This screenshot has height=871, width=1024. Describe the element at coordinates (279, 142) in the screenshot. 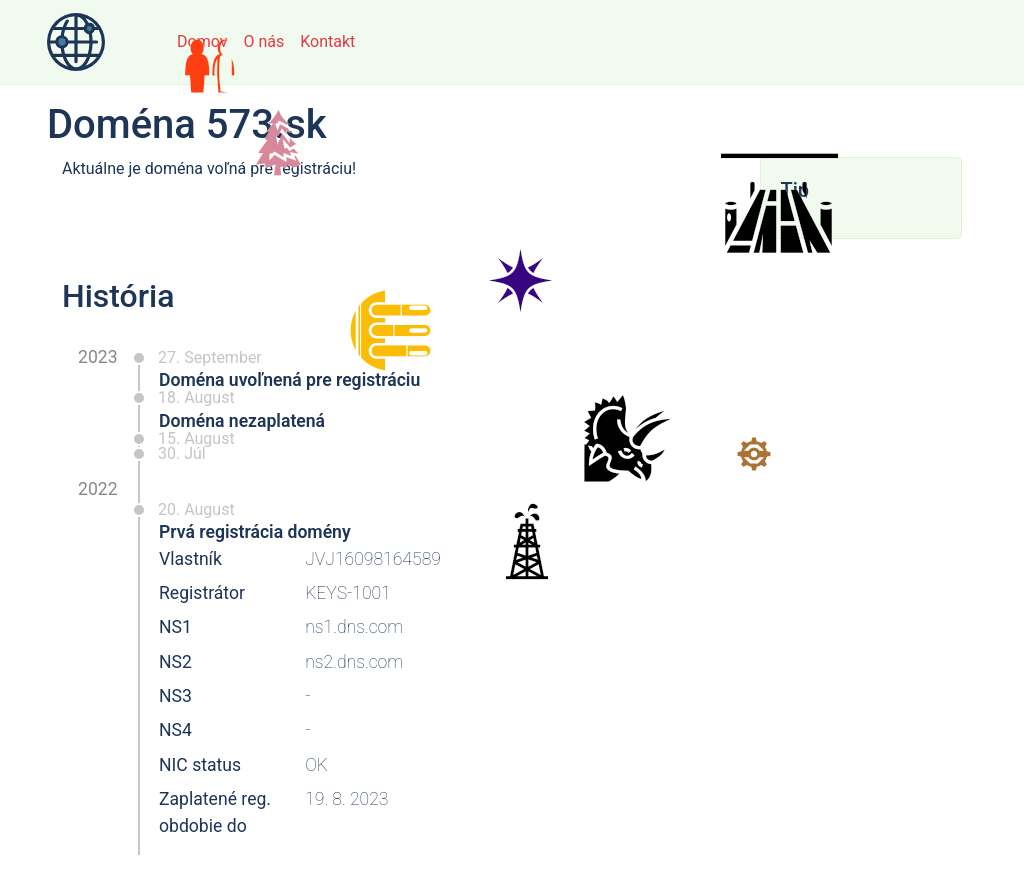

I see `indicates a forest or nature area on a map` at that location.